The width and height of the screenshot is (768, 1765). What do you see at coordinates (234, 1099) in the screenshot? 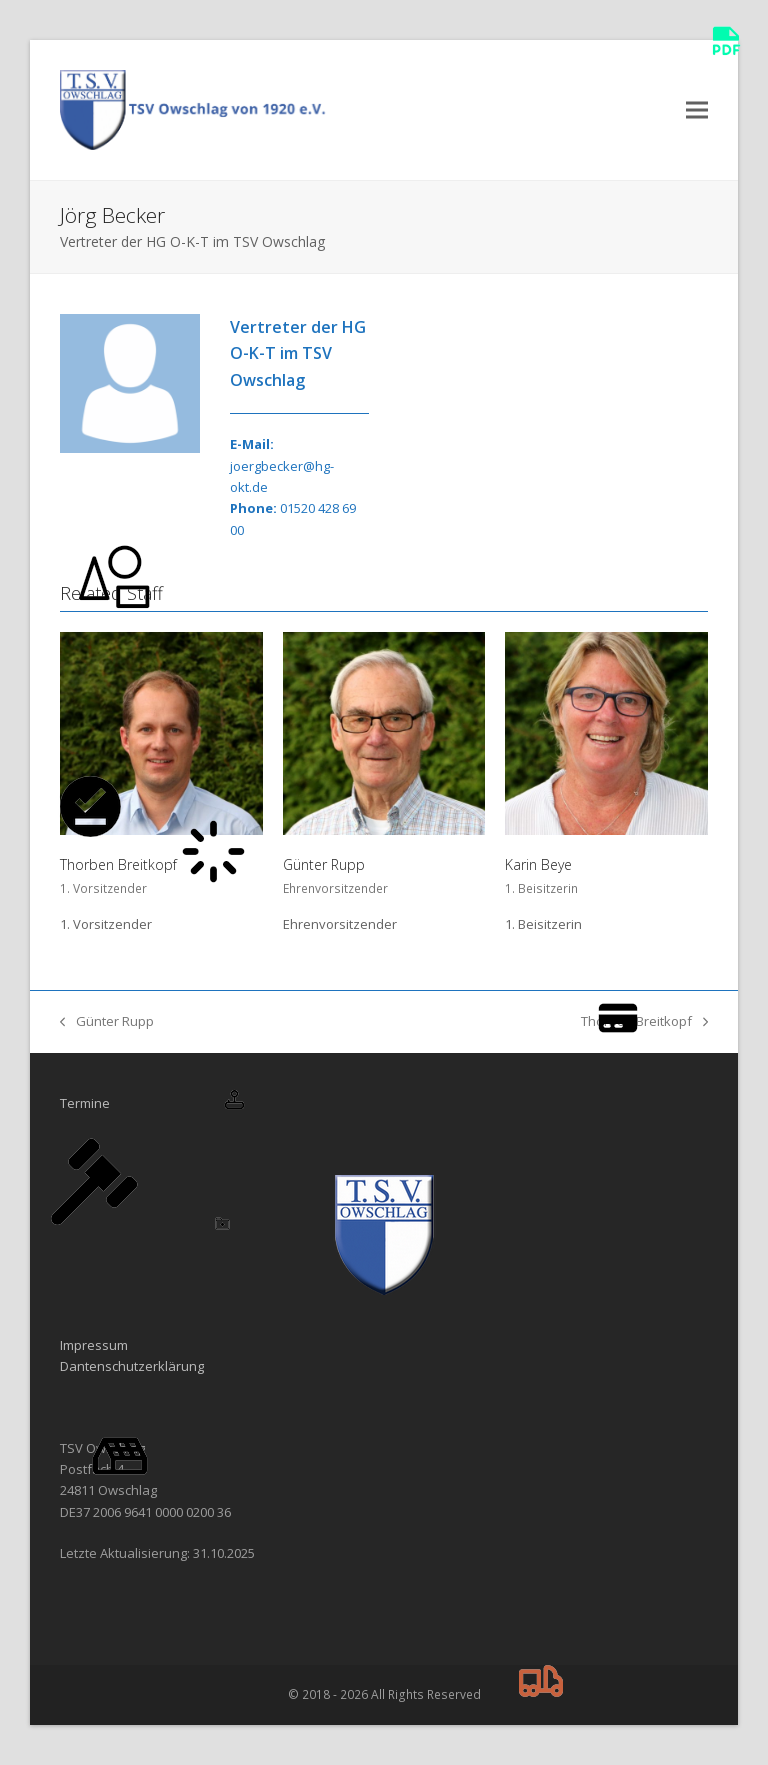
I see `access game controller settings` at bounding box center [234, 1099].